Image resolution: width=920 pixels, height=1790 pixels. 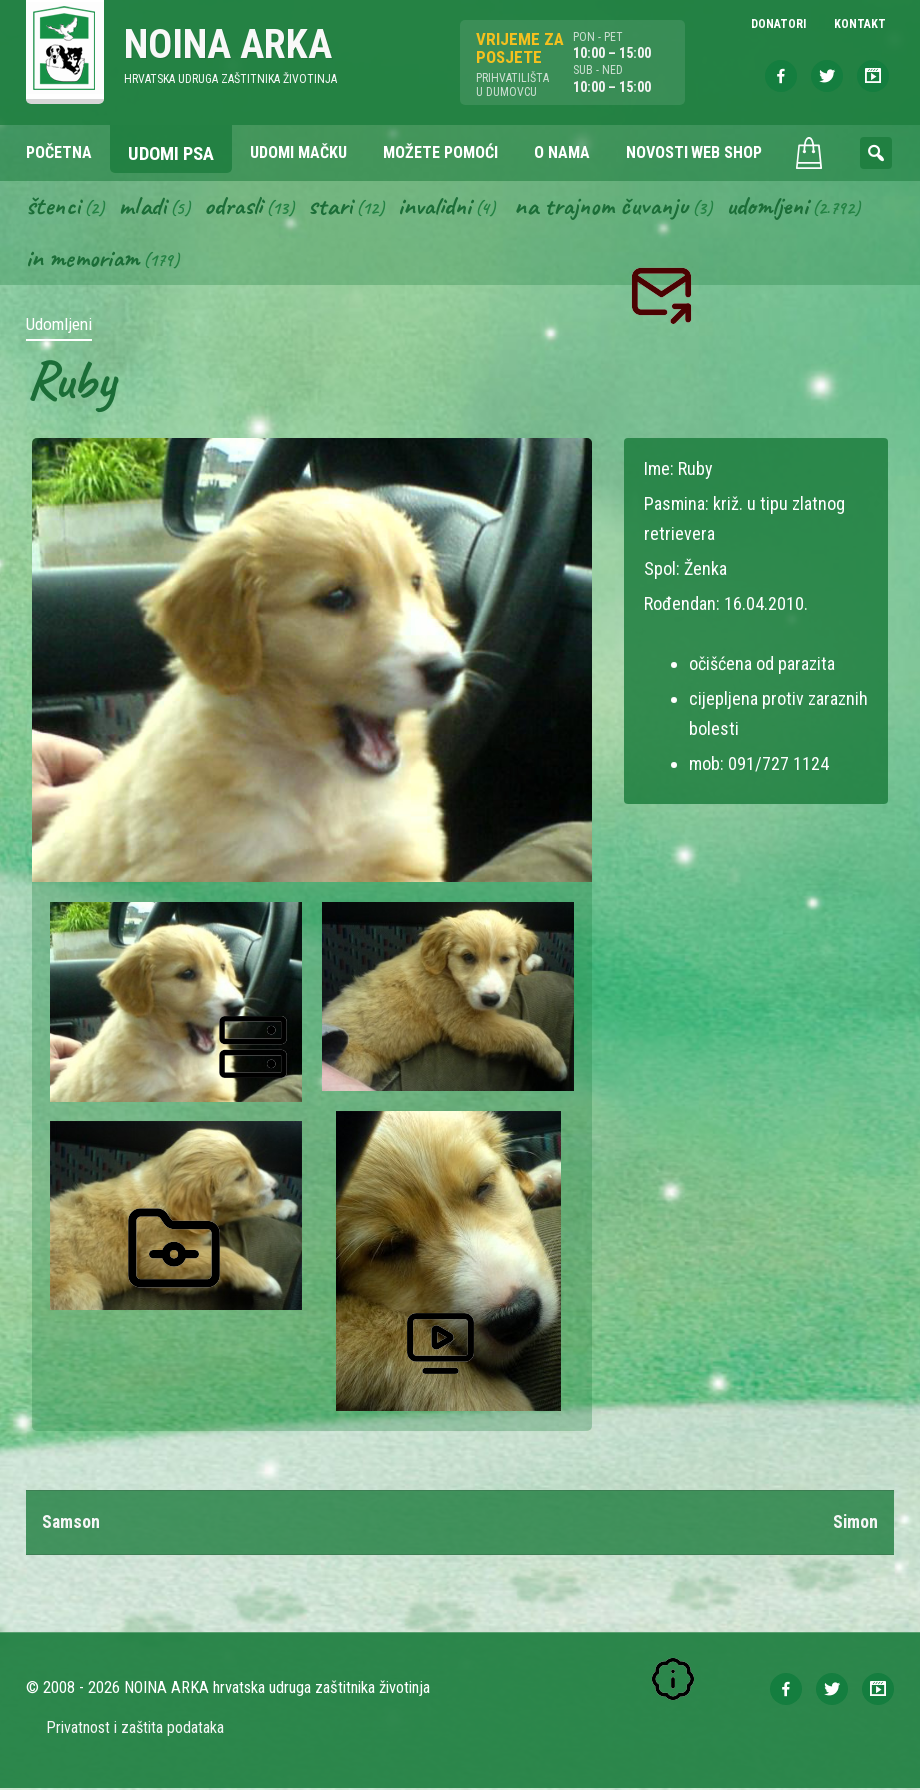 What do you see at coordinates (174, 1250) in the screenshot?
I see `access git repository folder` at bounding box center [174, 1250].